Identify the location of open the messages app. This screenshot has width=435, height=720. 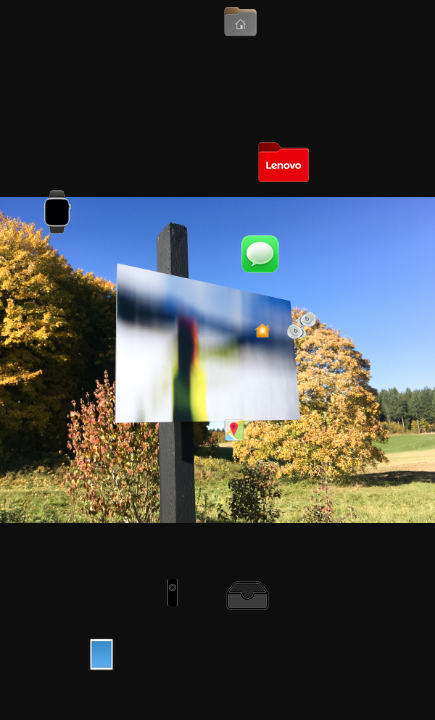
(260, 254).